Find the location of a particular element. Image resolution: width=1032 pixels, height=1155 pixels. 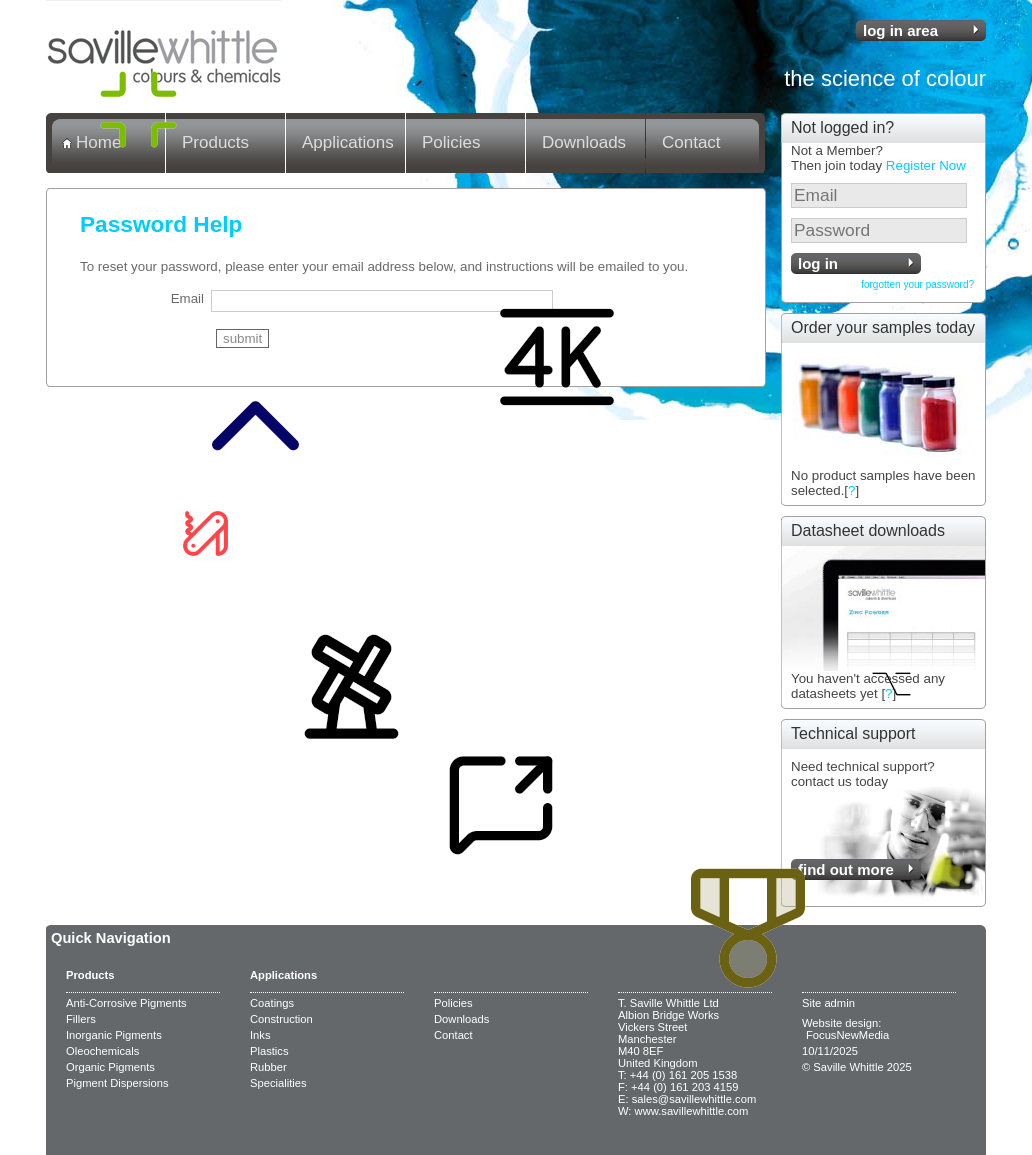

access wind energy or renewable power settings is located at coordinates (351, 688).